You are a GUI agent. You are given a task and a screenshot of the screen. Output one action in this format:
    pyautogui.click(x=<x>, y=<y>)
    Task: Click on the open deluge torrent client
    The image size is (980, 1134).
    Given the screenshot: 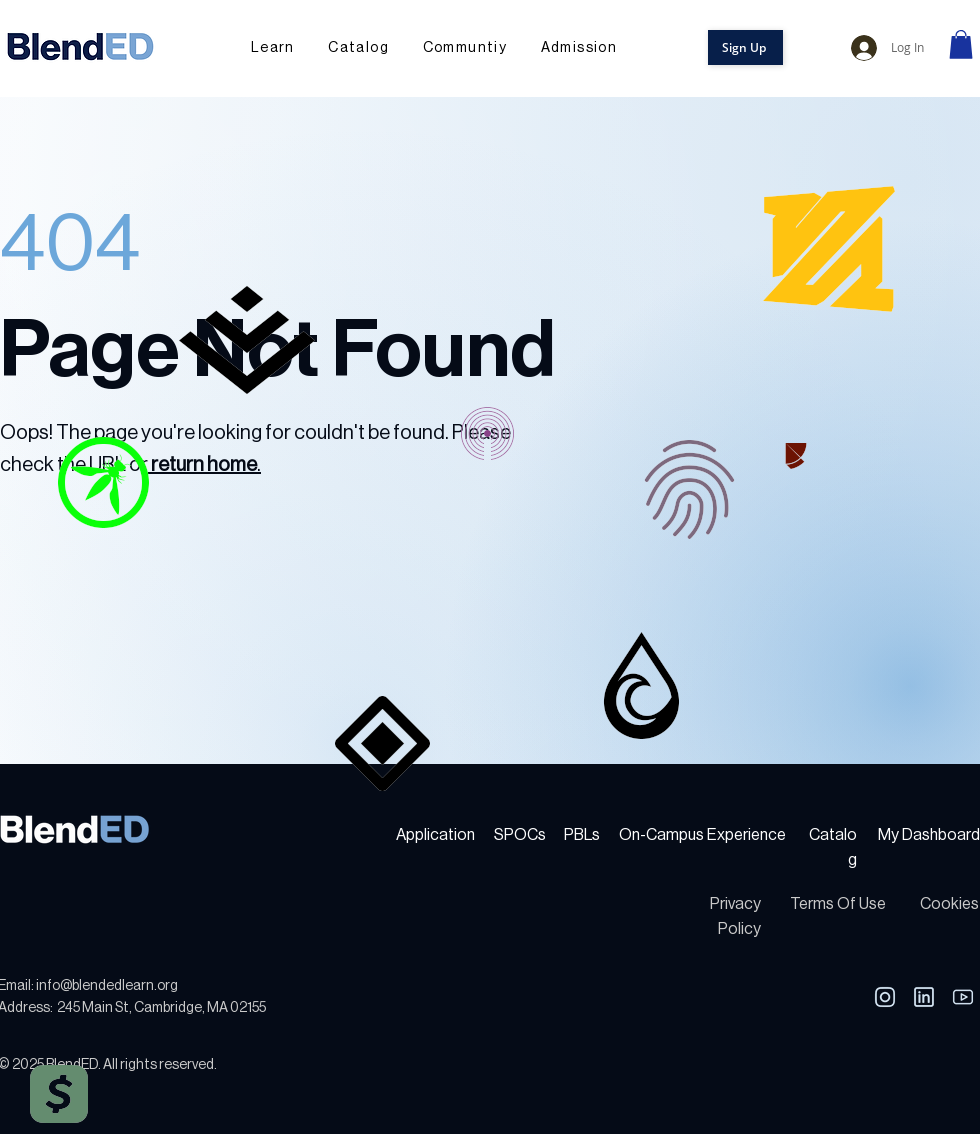 What is the action you would take?
    pyautogui.click(x=641, y=685)
    